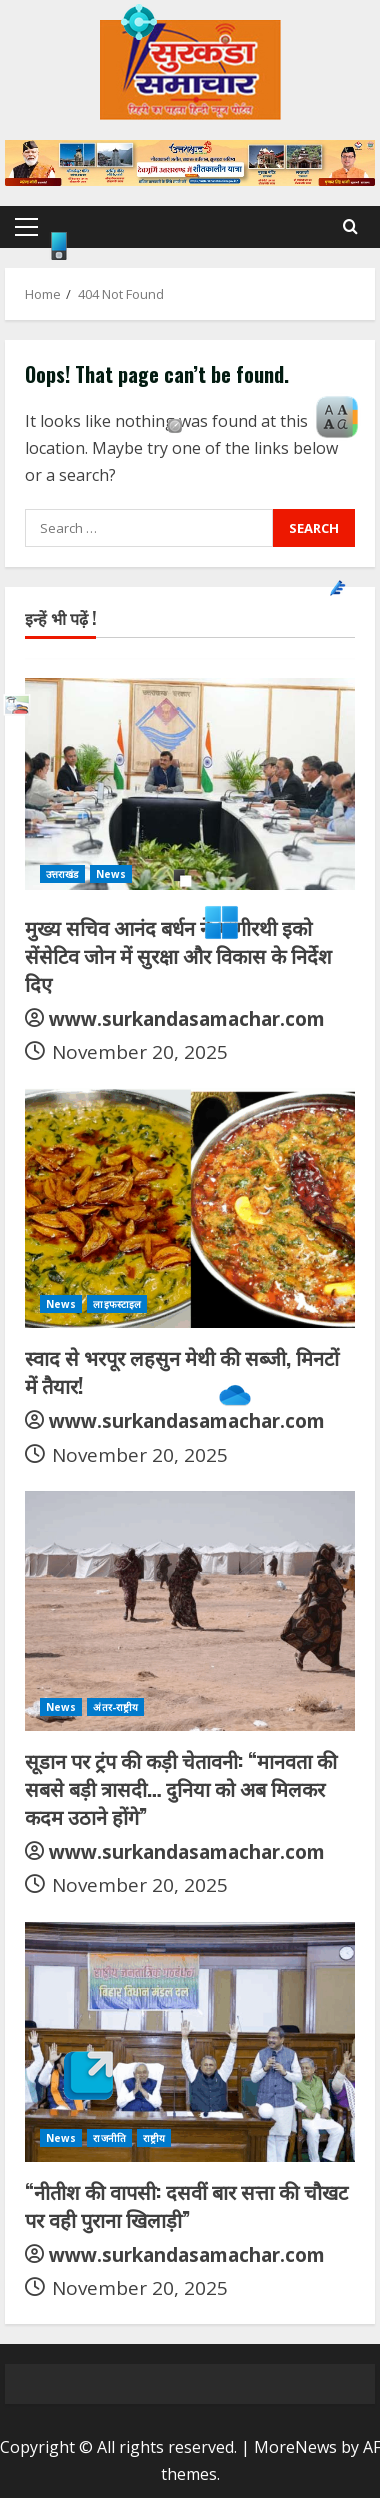 This screenshot has height=2498, width=380. I want to click on toggle high contrast mode, so click(182, 878).